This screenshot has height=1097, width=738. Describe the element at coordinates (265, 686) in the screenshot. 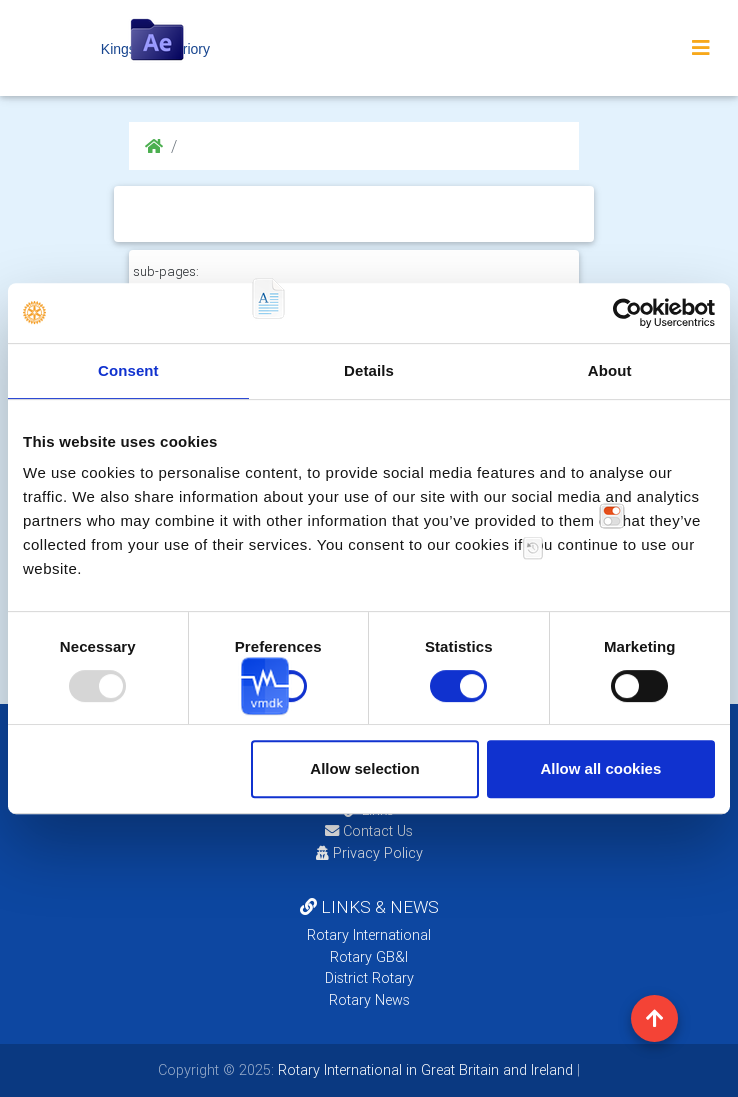

I see `a VirtualBox virtual machine disk file` at that location.